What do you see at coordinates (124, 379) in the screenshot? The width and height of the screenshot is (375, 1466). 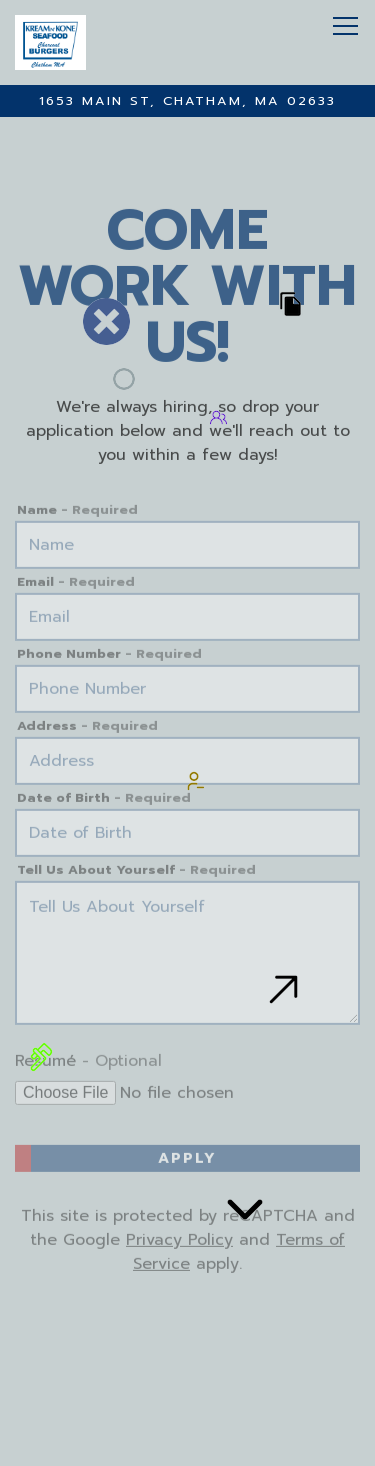 I see `indicates an unread or new item` at bounding box center [124, 379].